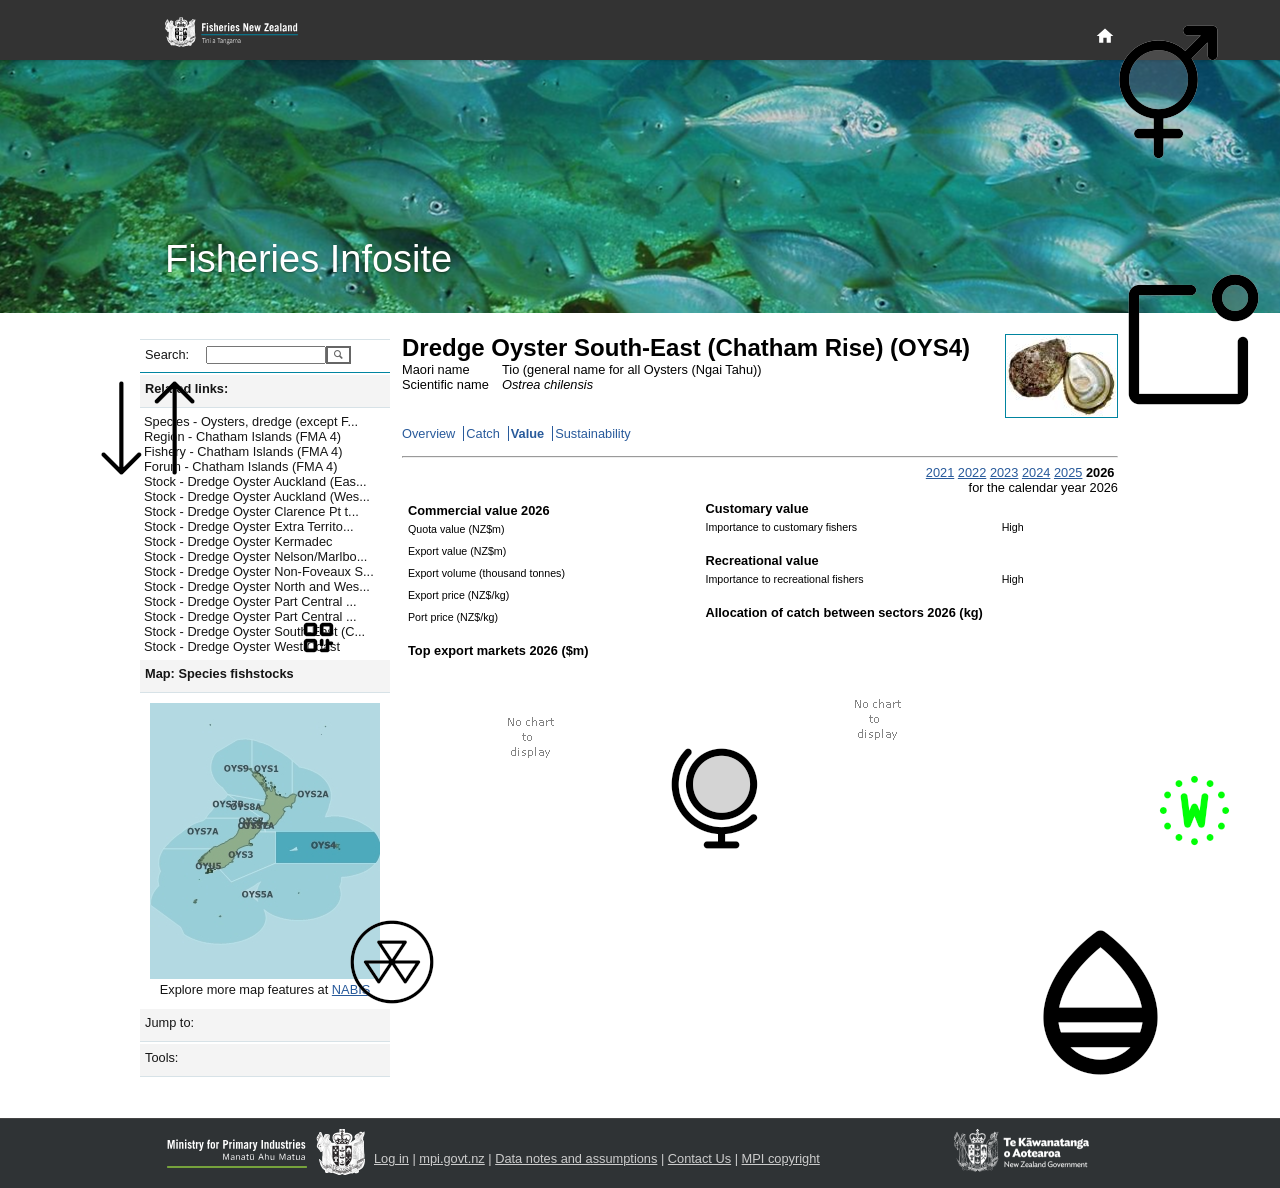  Describe the element at coordinates (318, 637) in the screenshot. I see `scan a qr code` at that location.